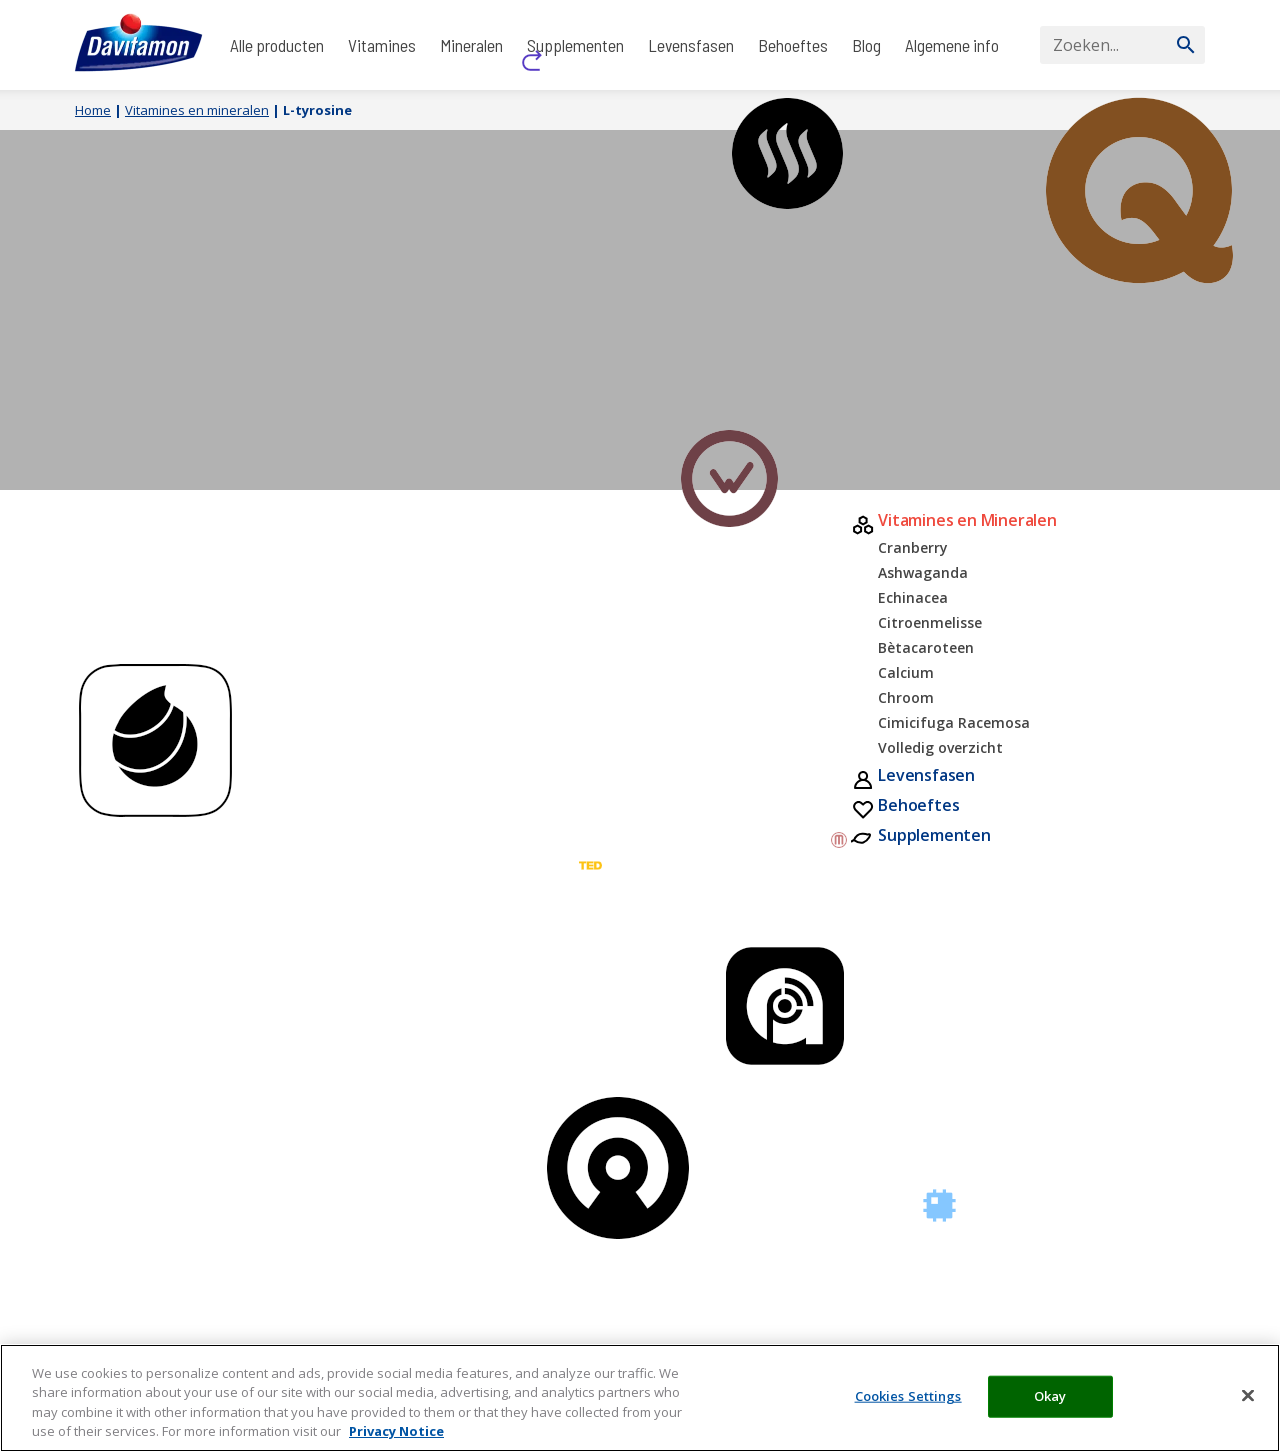 This screenshot has width=1280, height=1452. Describe the element at coordinates (729, 478) in the screenshot. I see `open wakatime dashboard` at that location.